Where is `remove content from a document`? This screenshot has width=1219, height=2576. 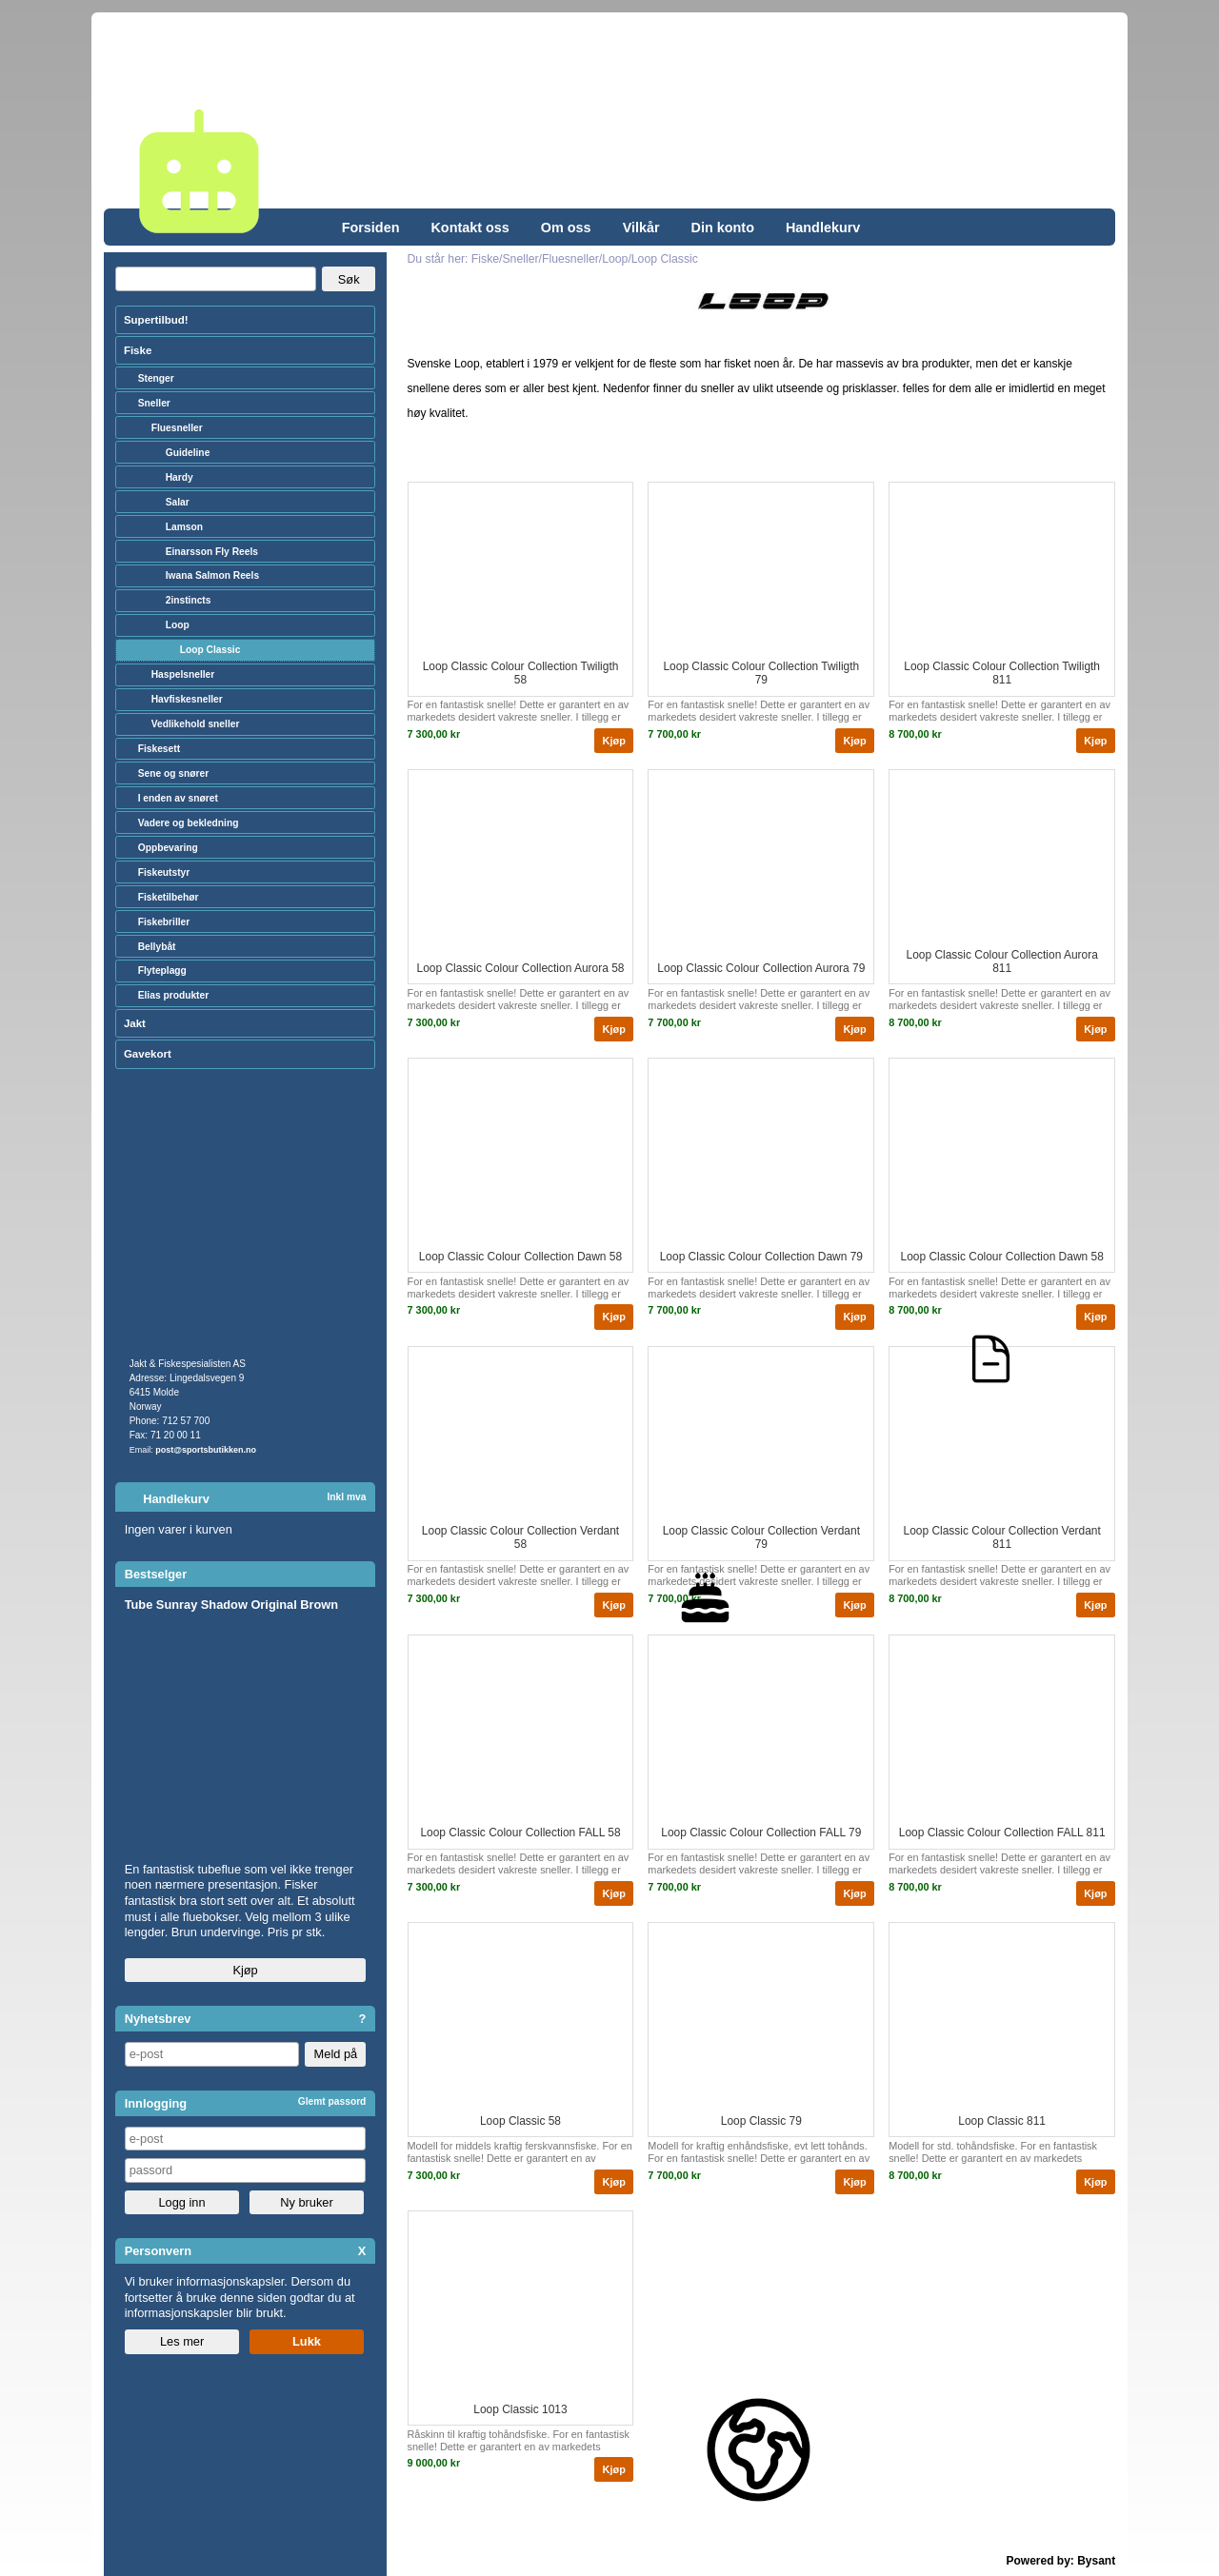 remove content from a document is located at coordinates (990, 1358).